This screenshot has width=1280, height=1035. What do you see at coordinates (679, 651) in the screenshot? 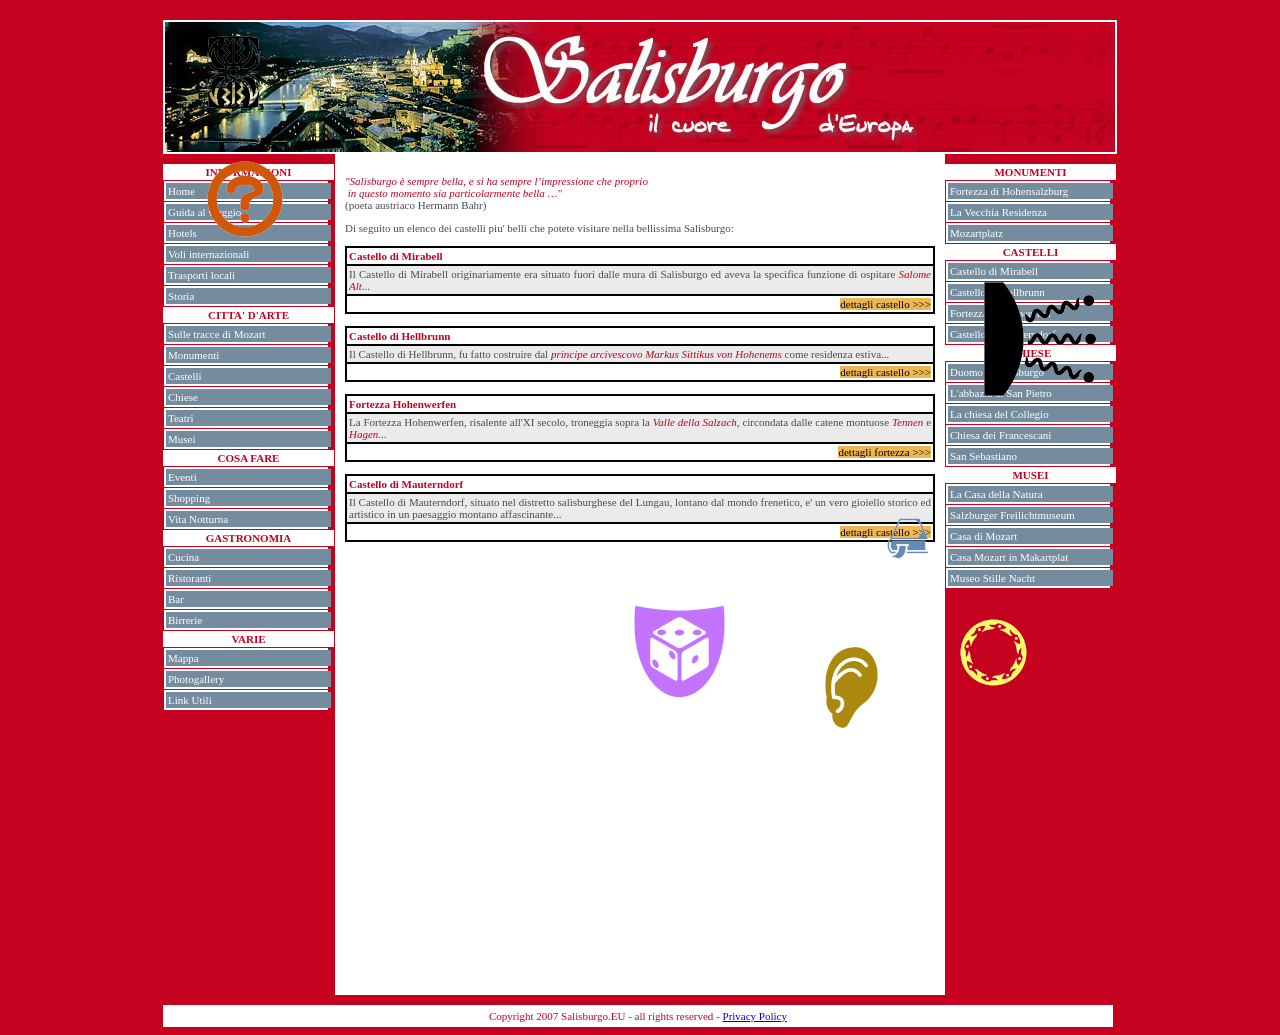
I see `access game protection or security settings` at bounding box center [679, 651].